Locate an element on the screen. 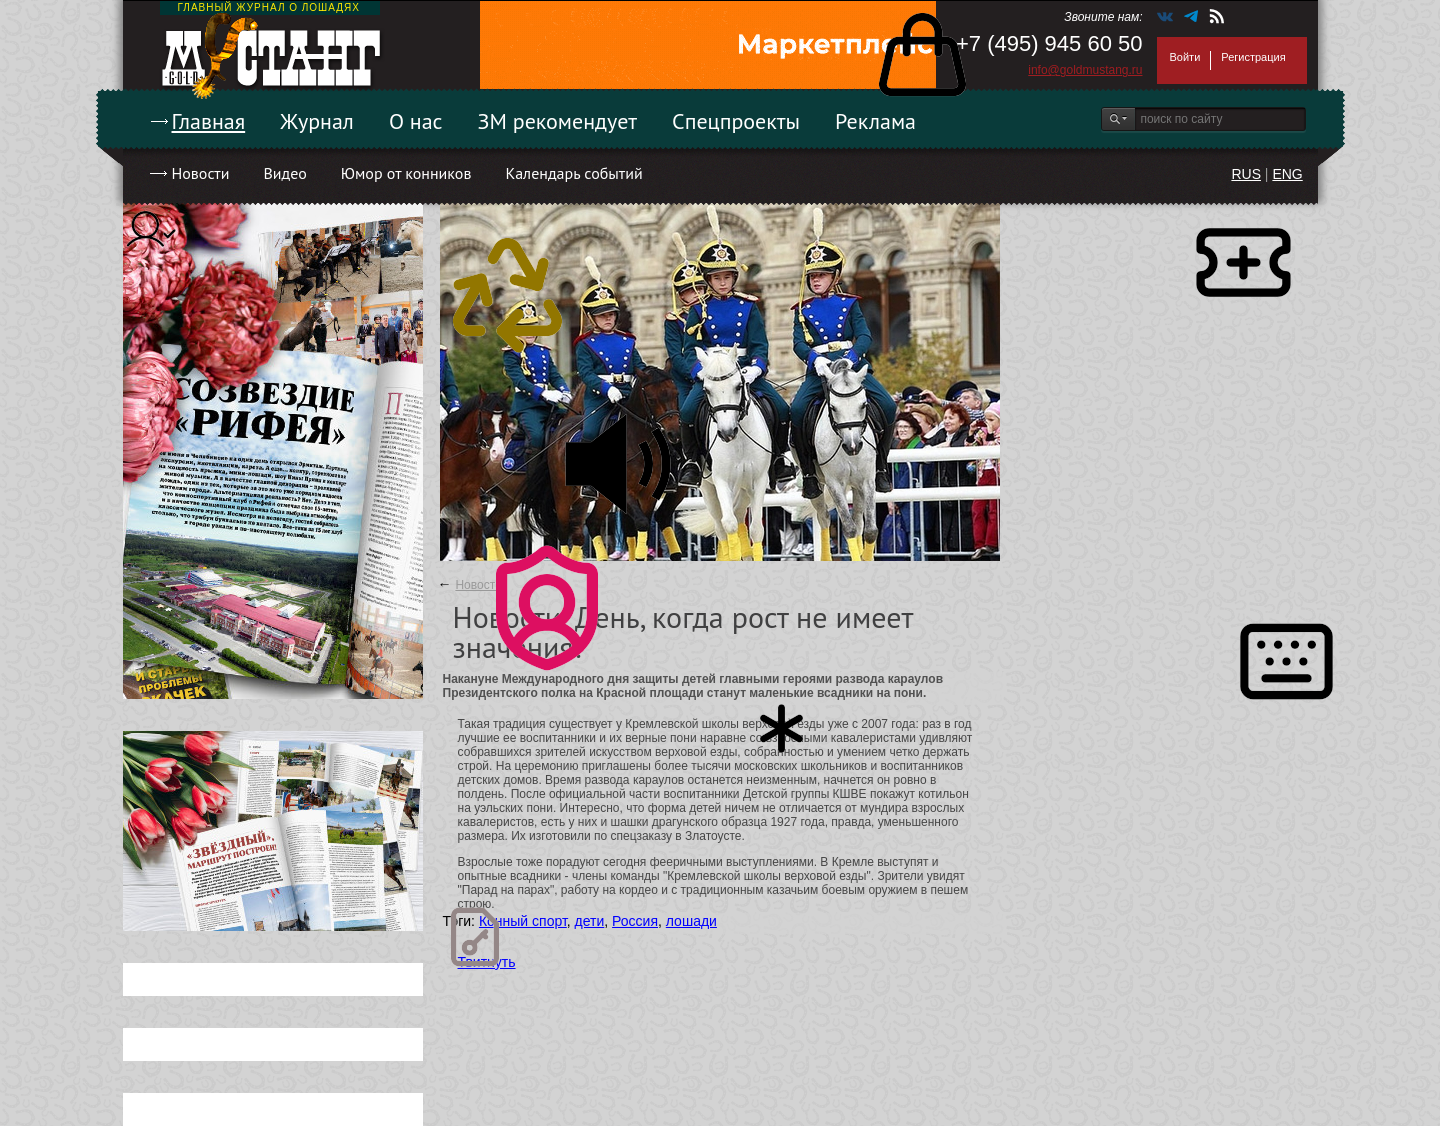  access an encrypted or password-protected file is located at coordinates (475, 937).